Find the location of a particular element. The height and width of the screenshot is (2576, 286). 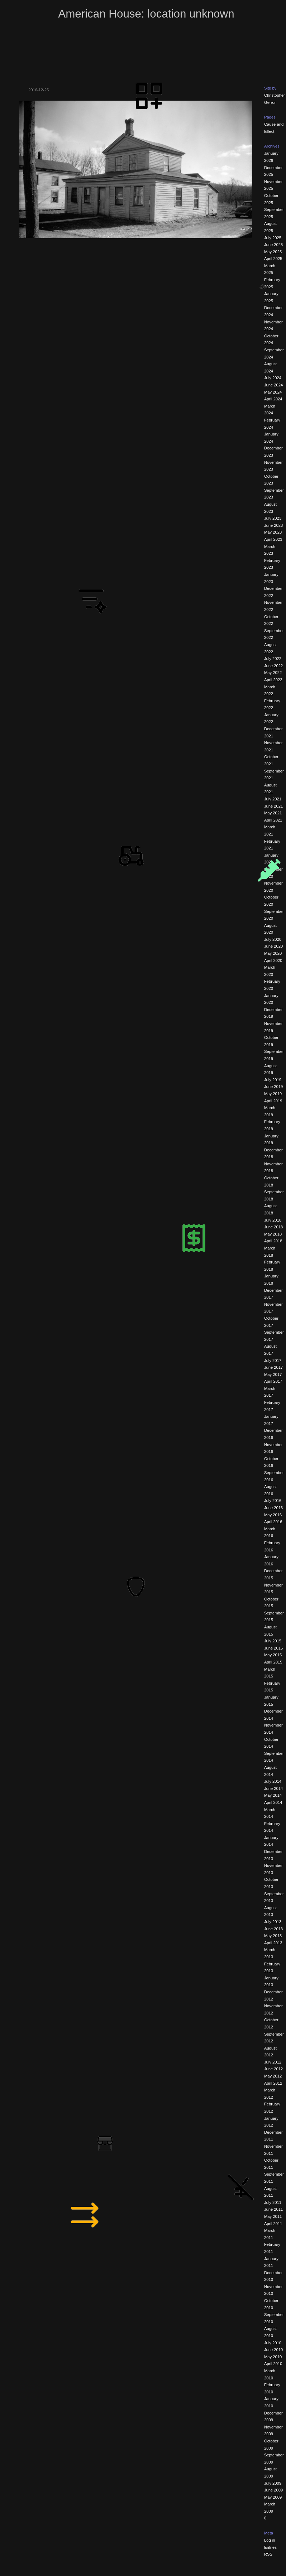

access music or guitar-related features is located at coordinates (136, 1587).